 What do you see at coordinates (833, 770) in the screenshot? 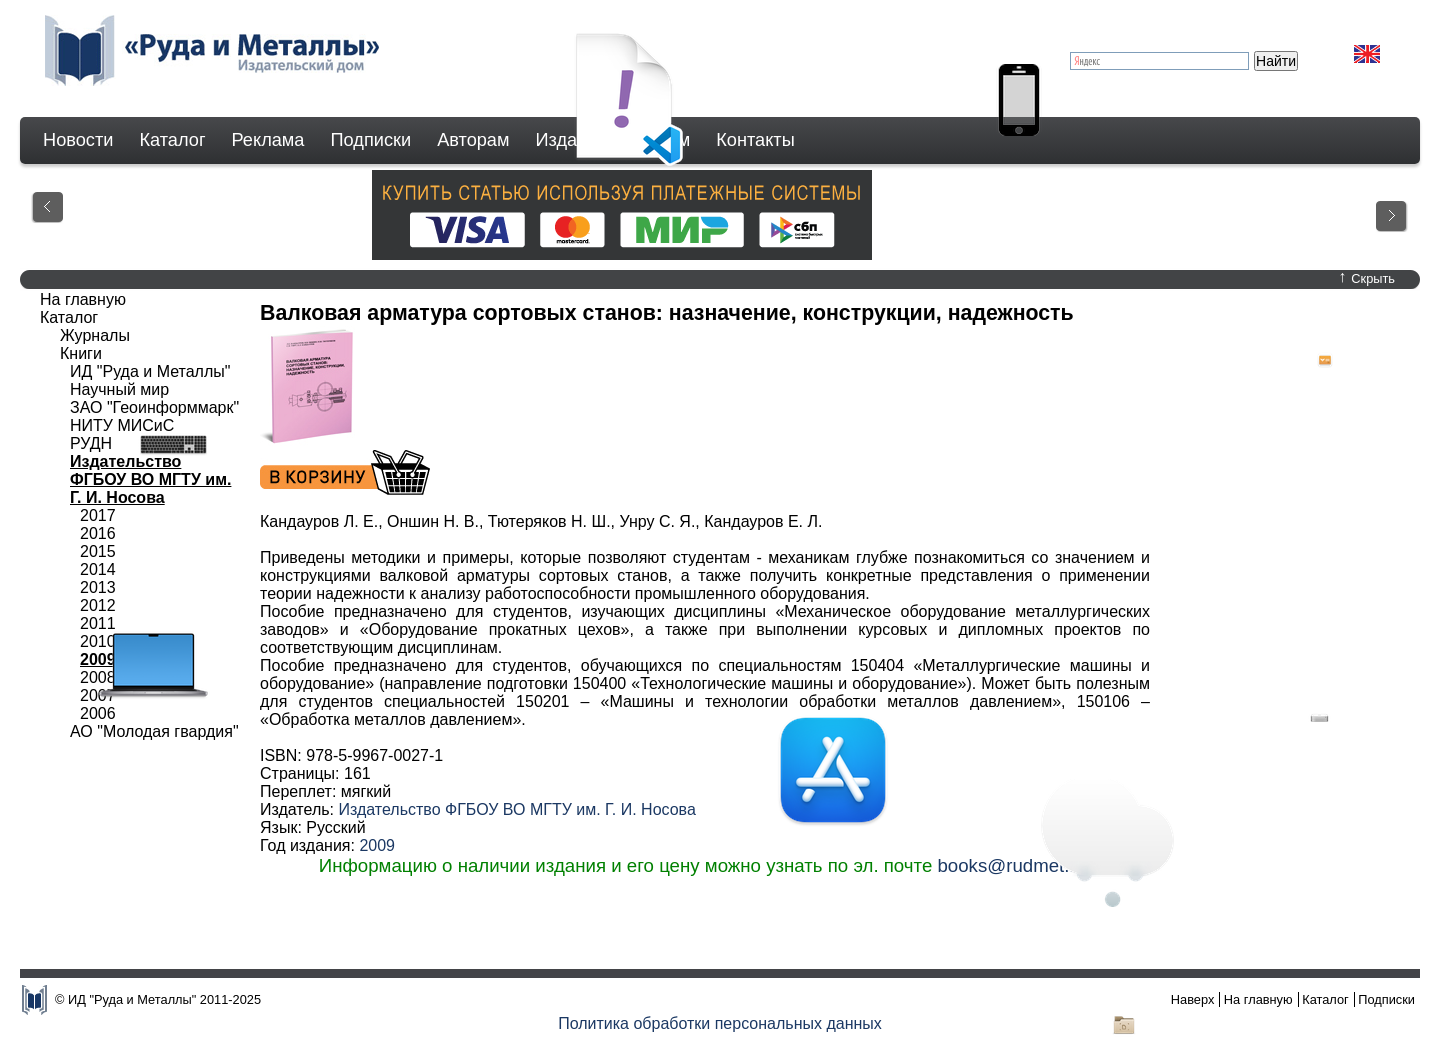
I see `view application storage usage` at bounding box center [833, 770].